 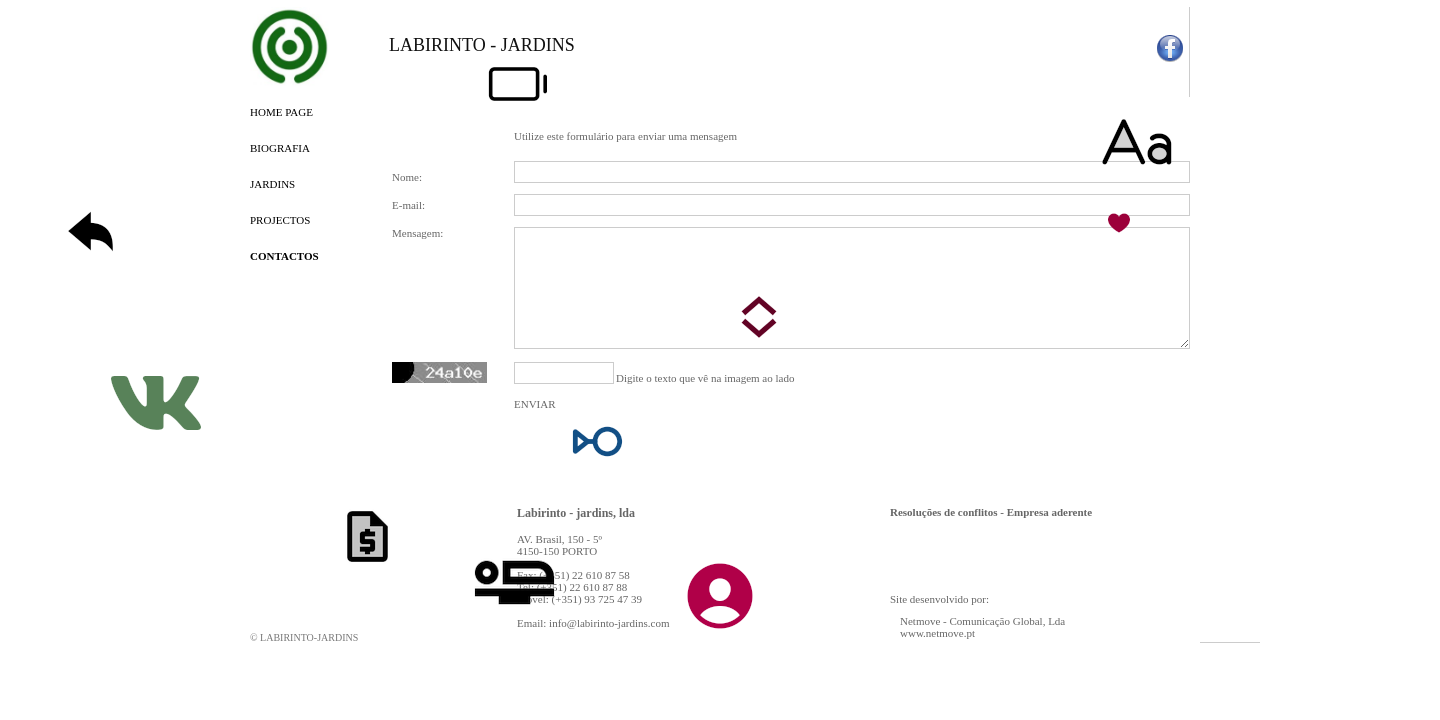 What do you see at coordinates (1138, 143) in the screenshot?
I see `adjust font or text size settings` at bounding box center [1138, 143].